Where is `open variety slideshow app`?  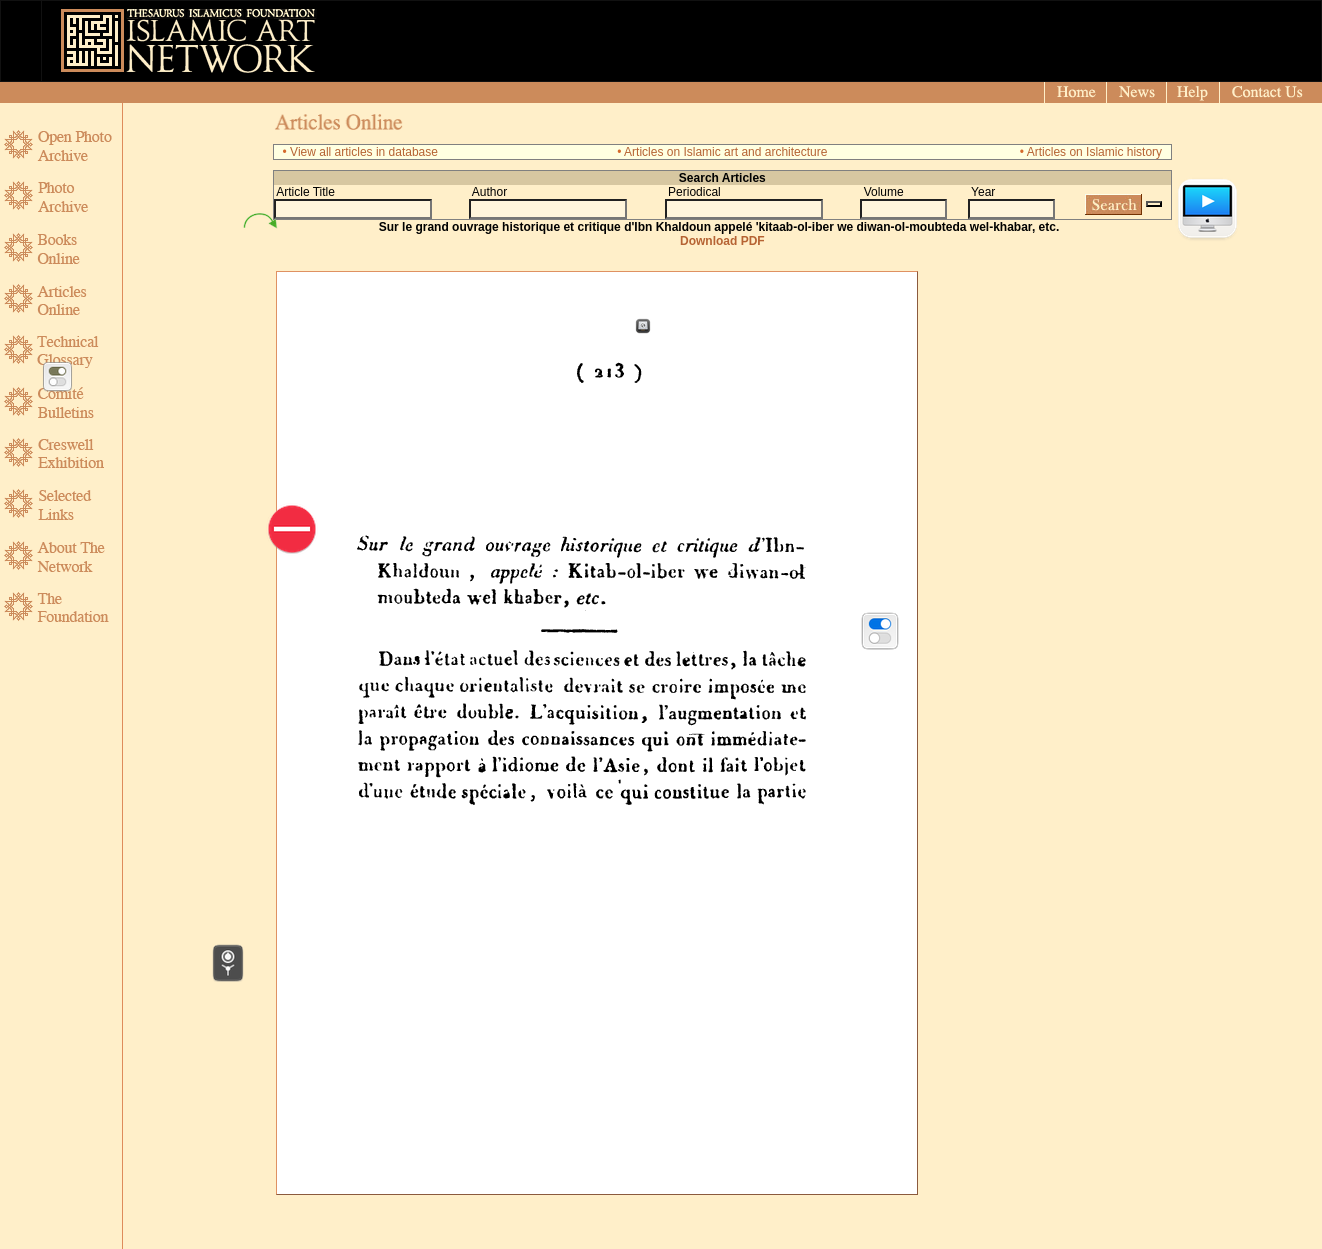 open variety slideshow app is located at coordinates (1207, 208).